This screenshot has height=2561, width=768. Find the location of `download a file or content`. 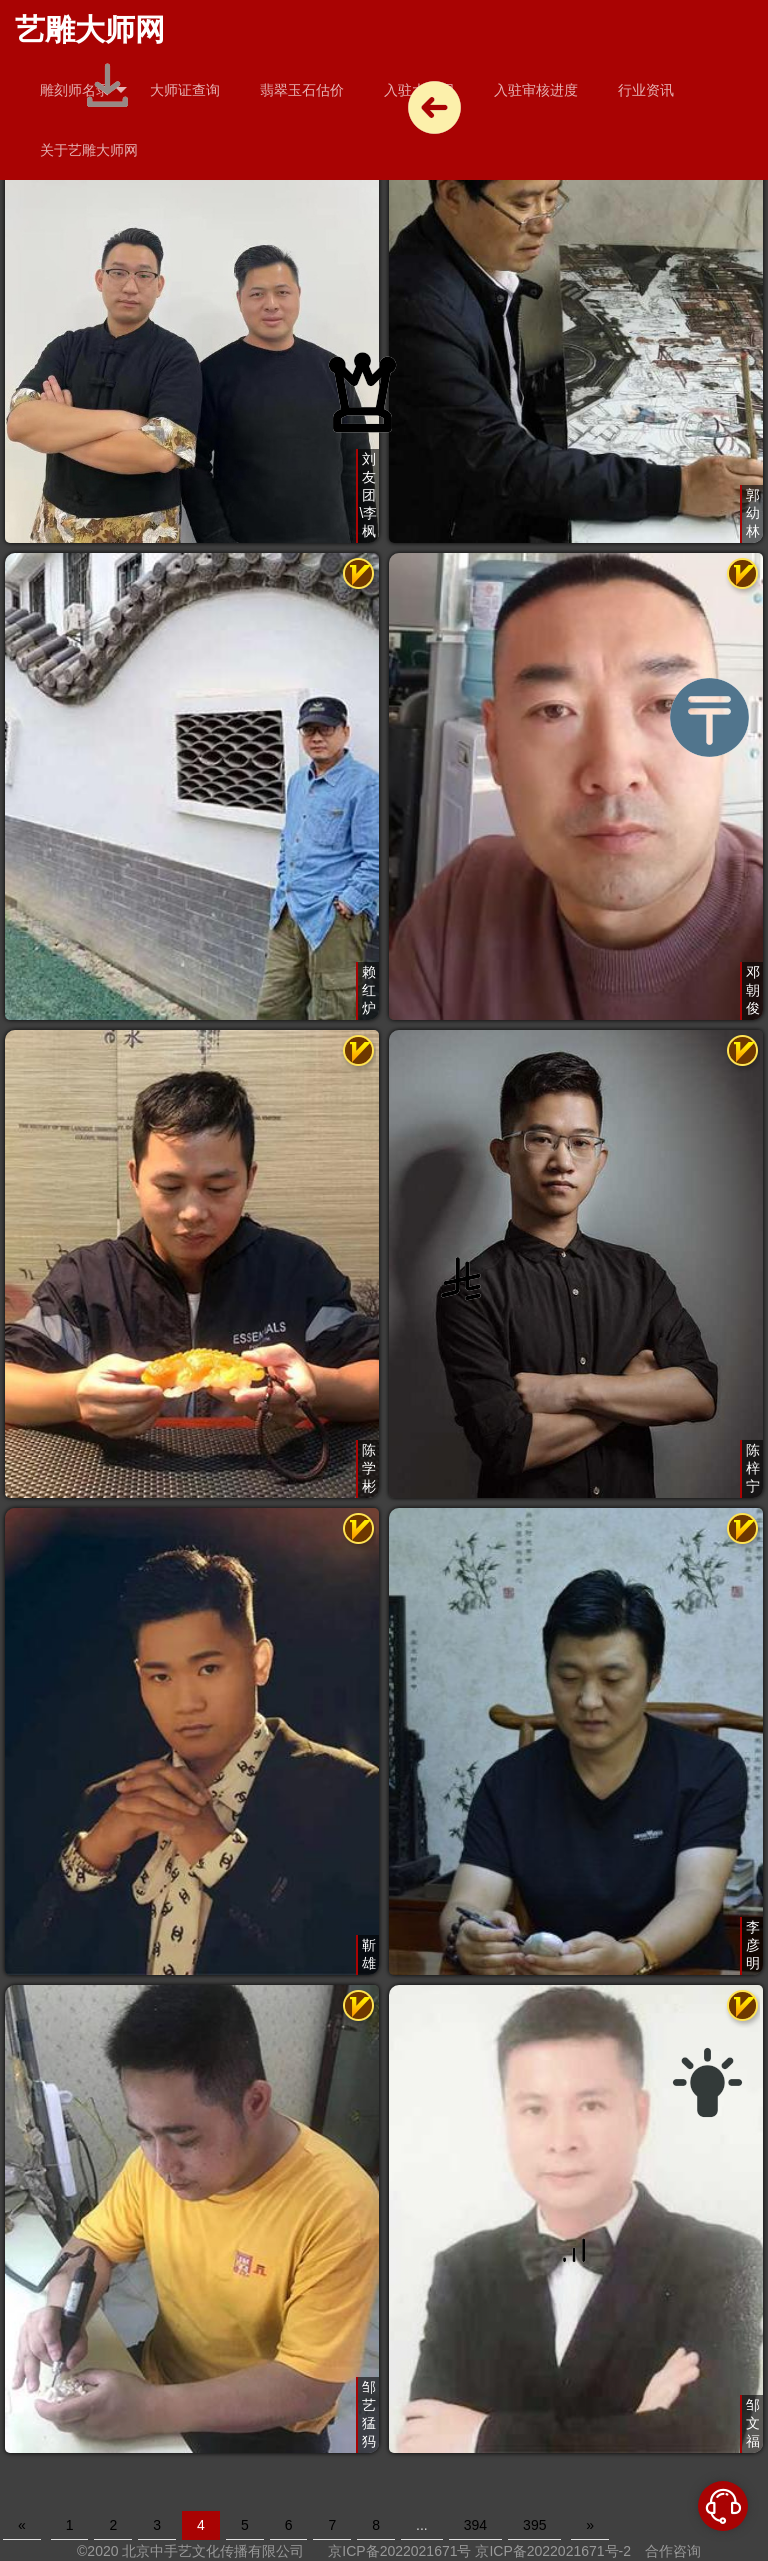

download a file or content is located at coordinates (107, 86).